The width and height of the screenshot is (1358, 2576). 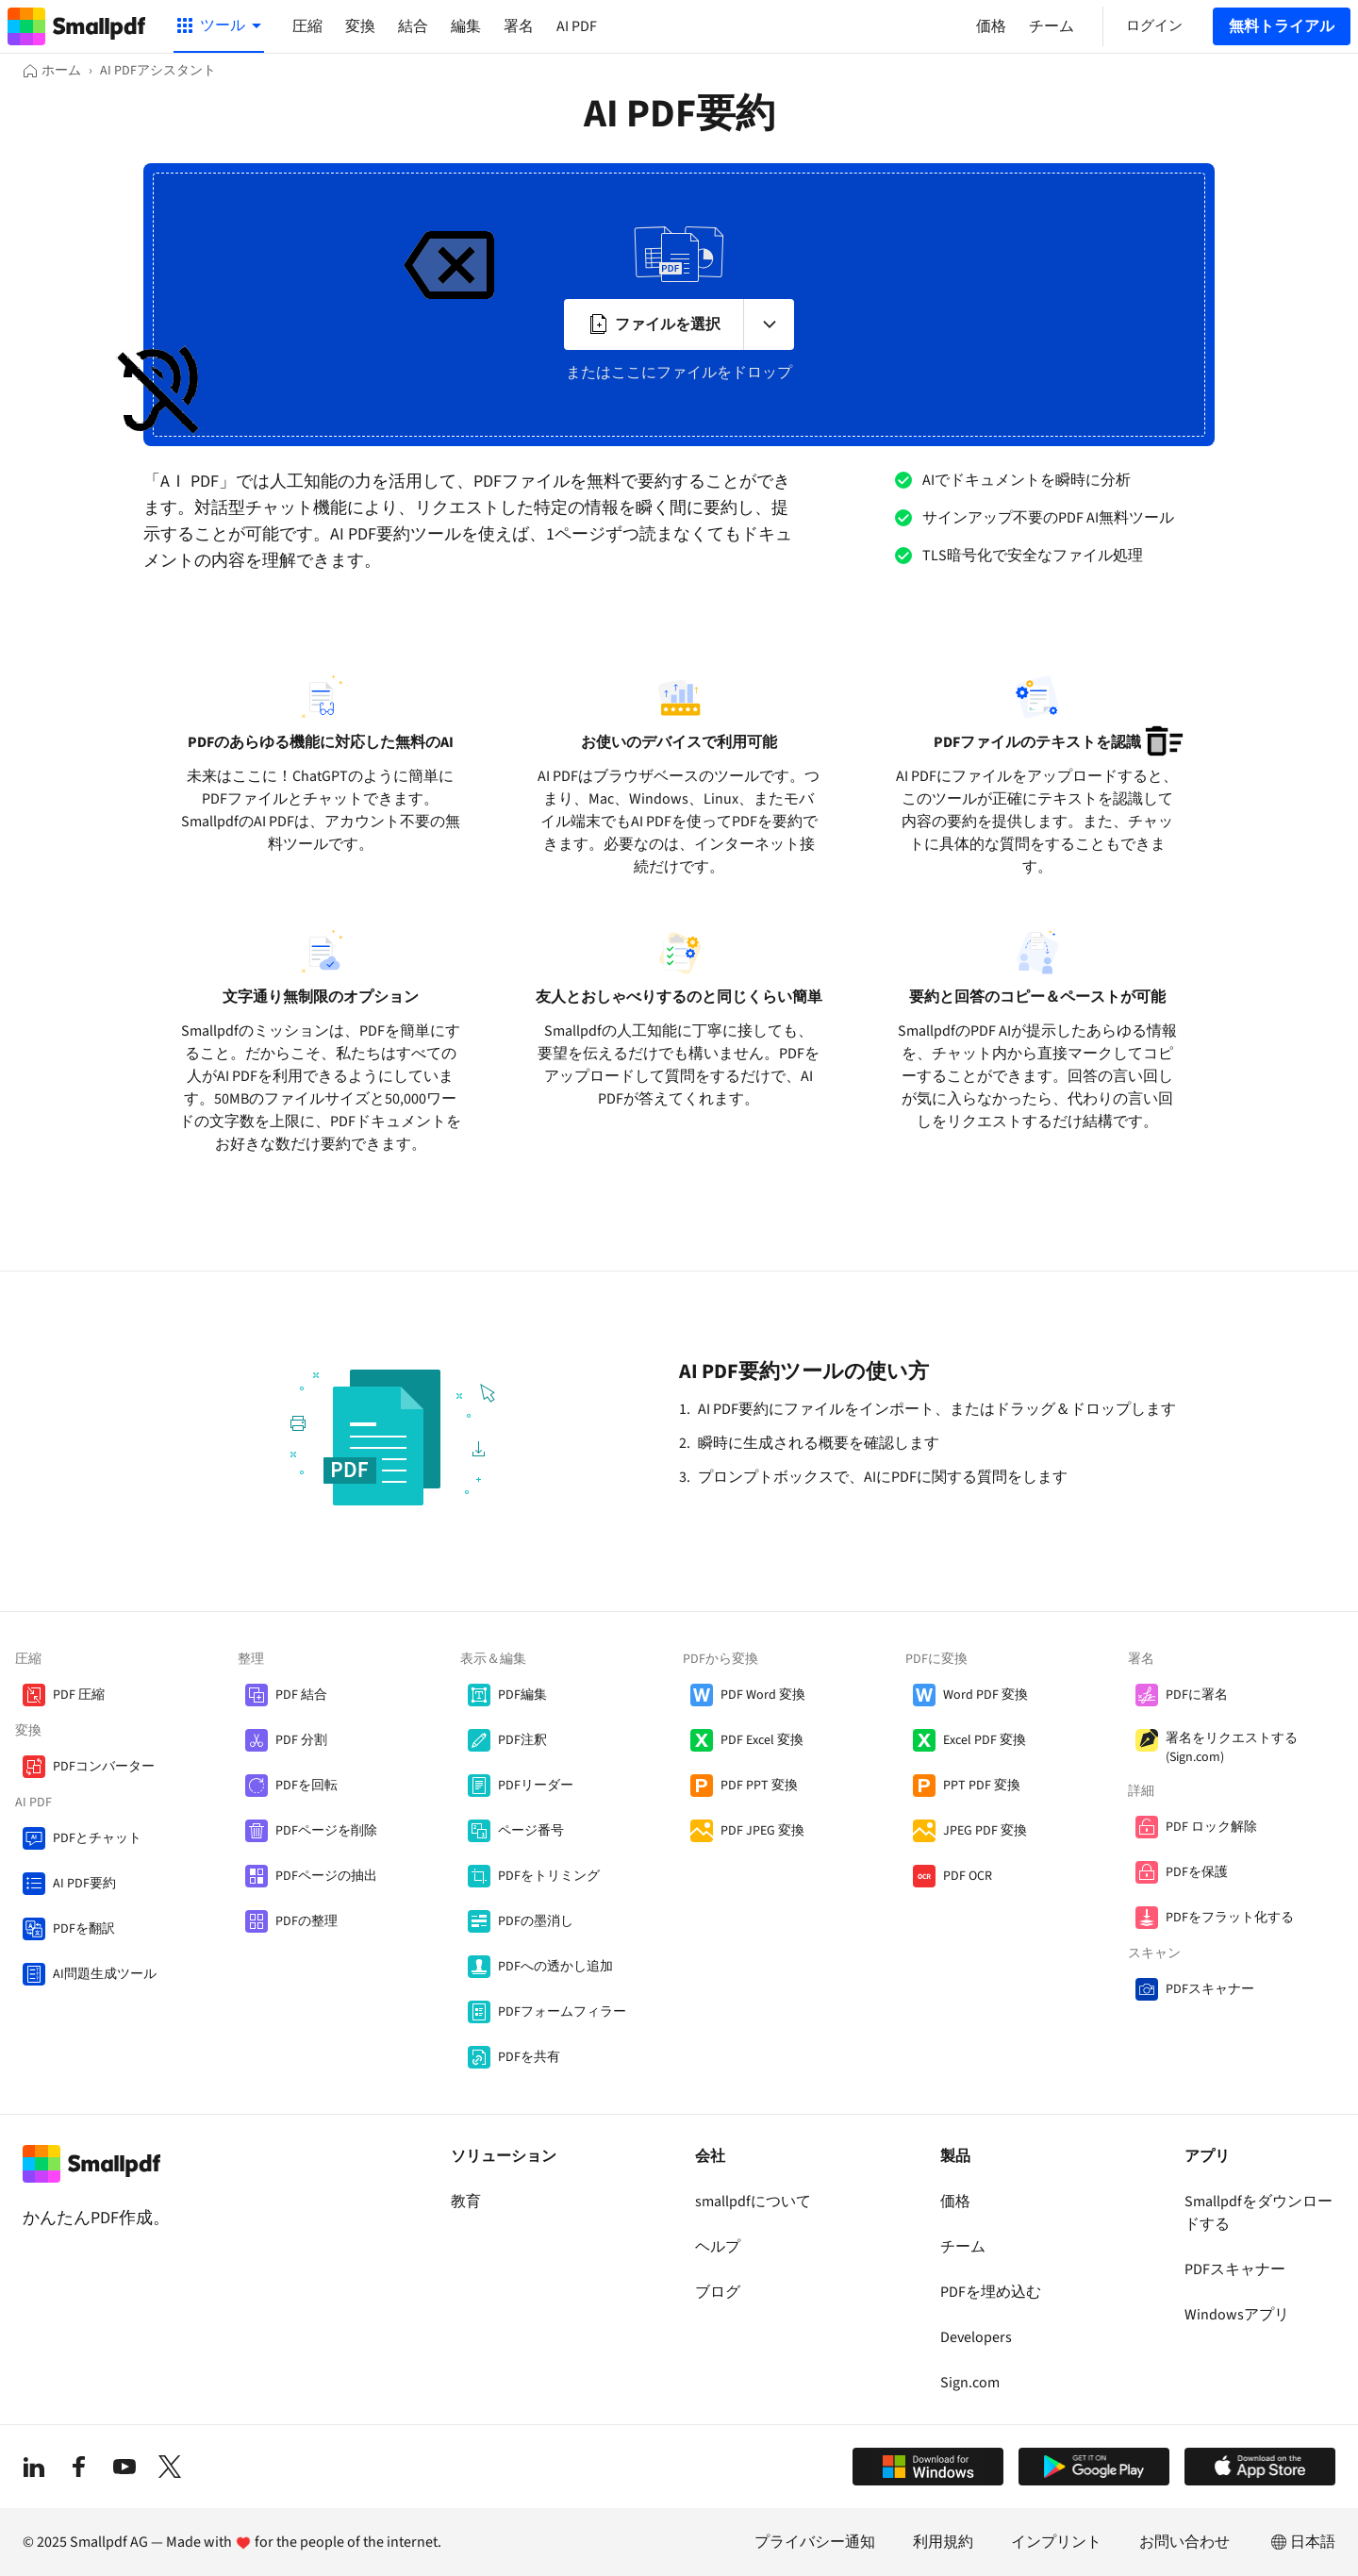 What do you see at coordinates (160, 390) in the screenshot?
I see `indicates hearing accessibility features are disabled` at bounding box center [160, 390].